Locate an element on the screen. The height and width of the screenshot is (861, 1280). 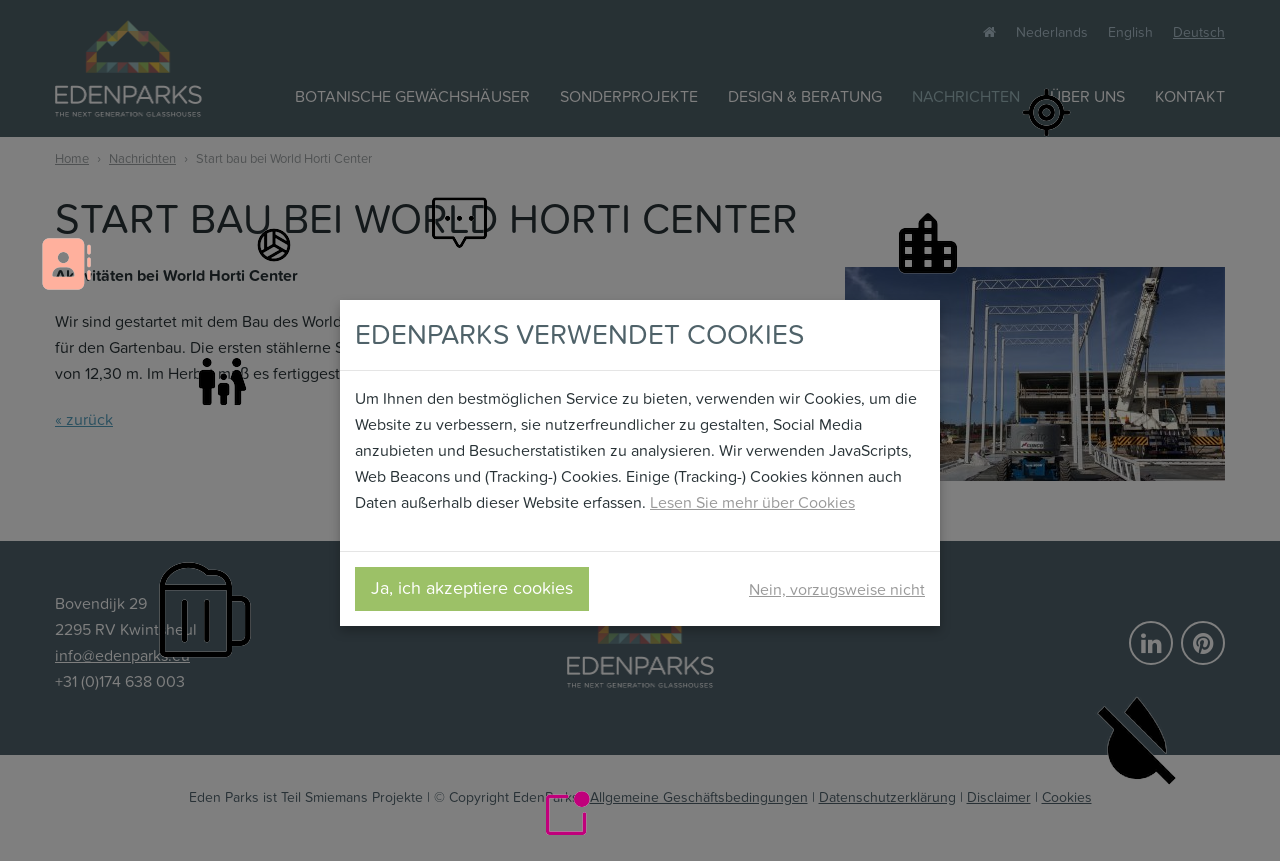
reset or clear color formatting is located at coordinates (1137, 740).